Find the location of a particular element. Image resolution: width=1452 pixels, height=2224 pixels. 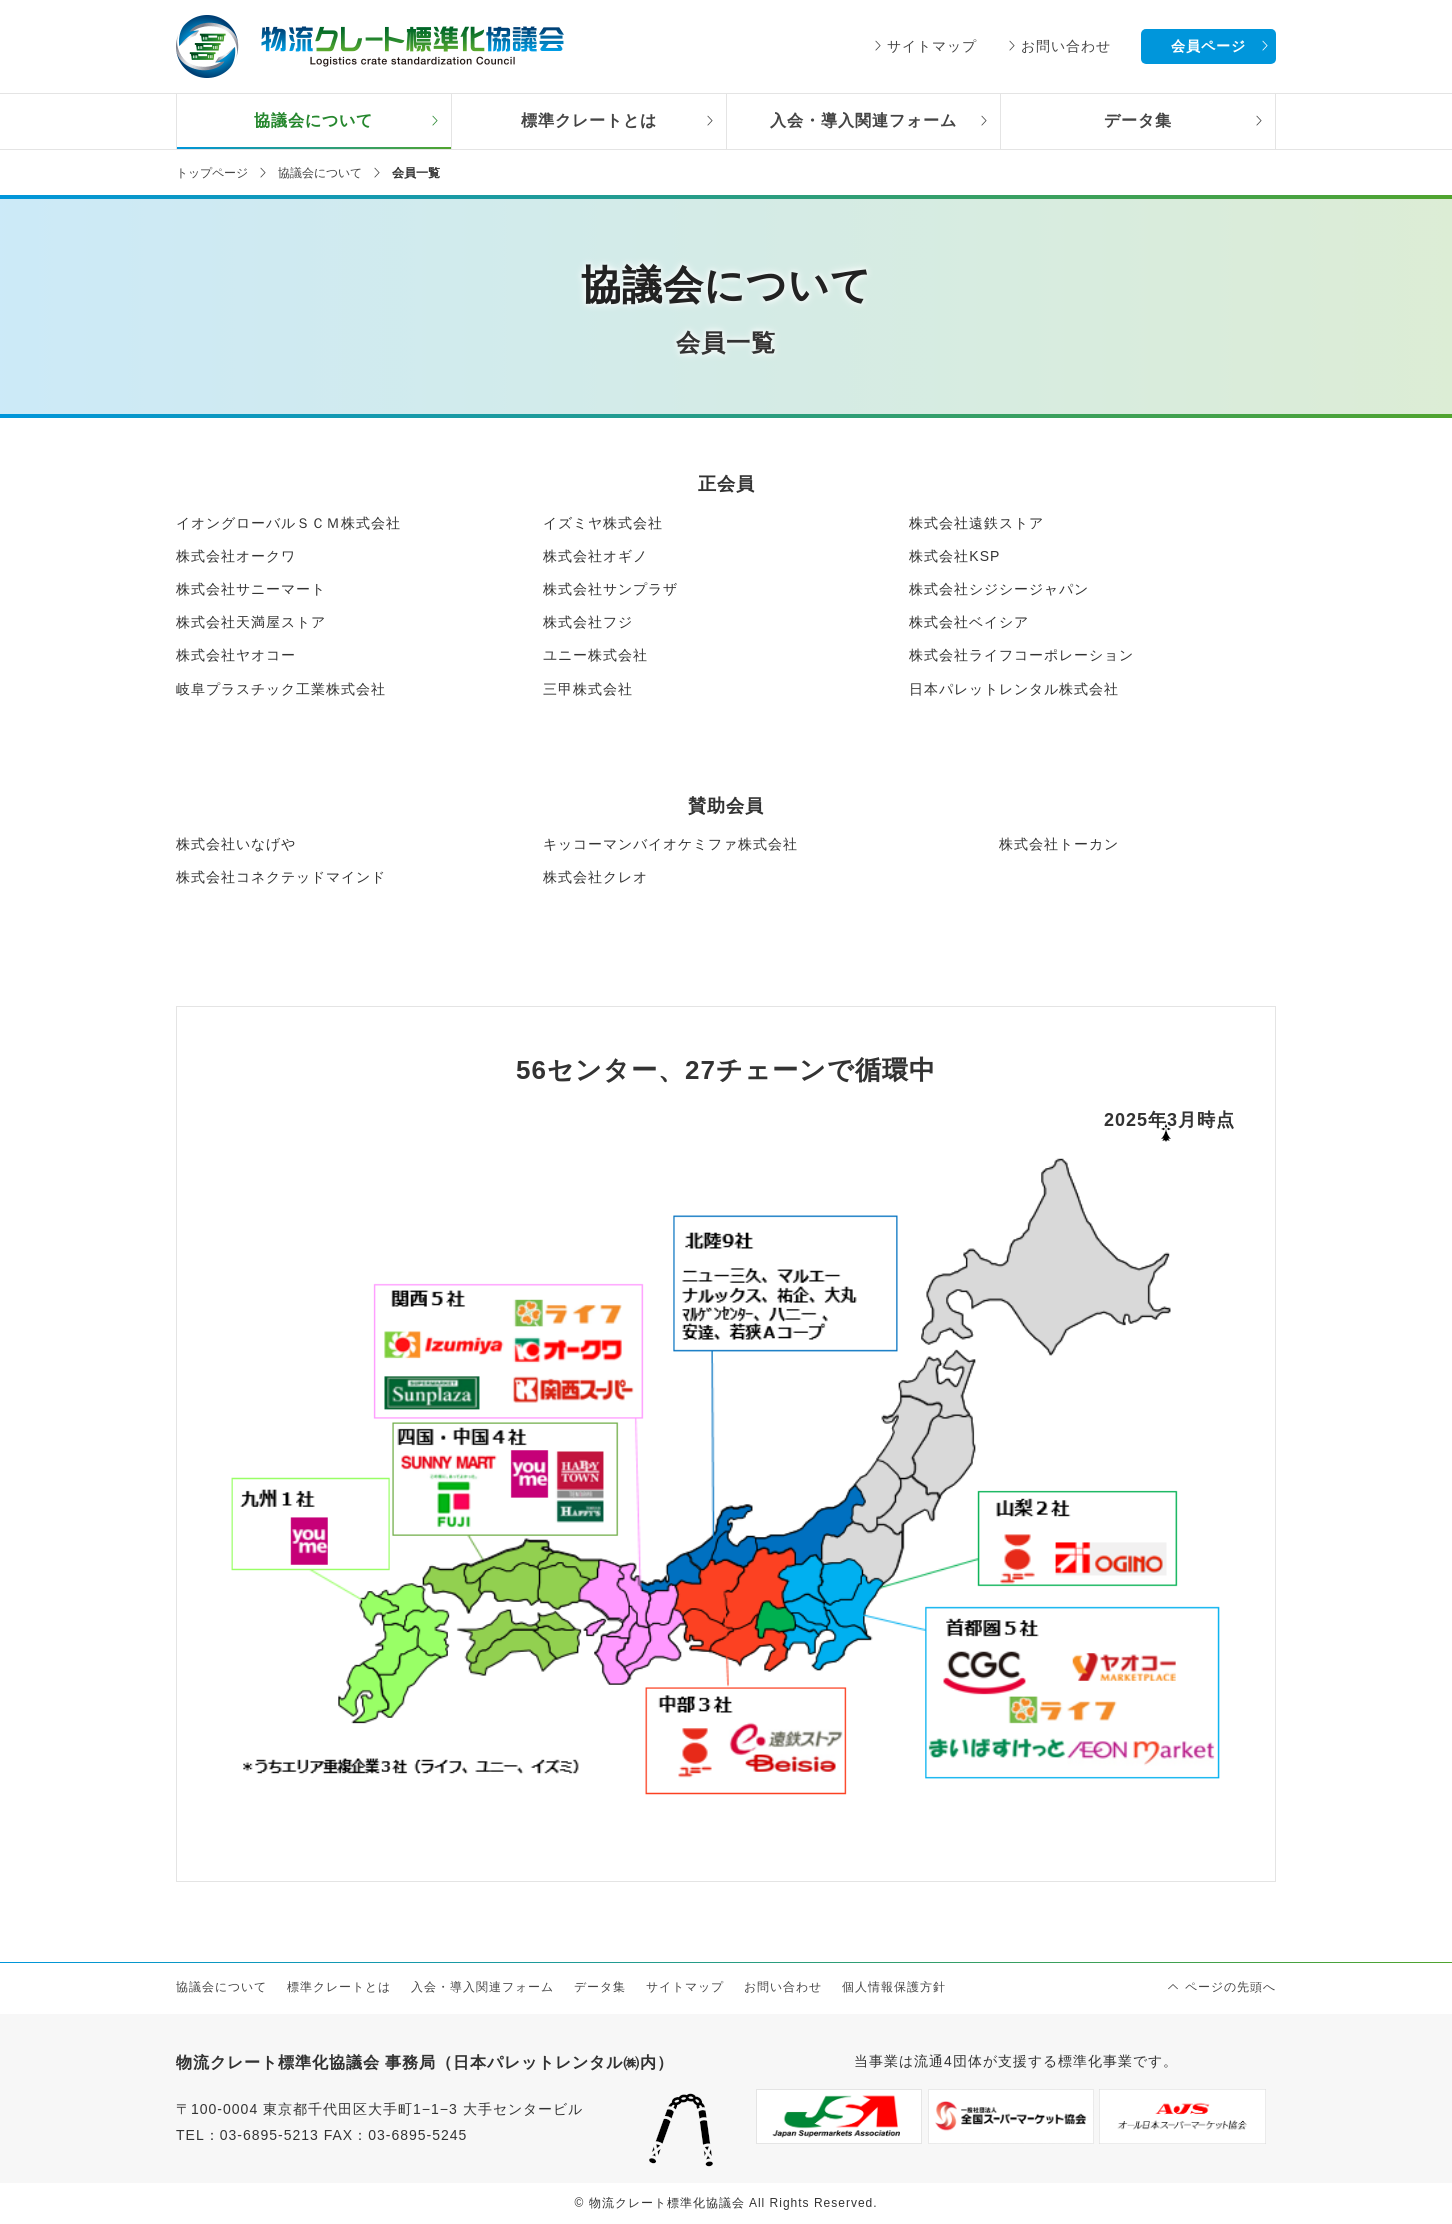

heraldic ermine symbol used in coat of arms or crest designs is located at coordinates (1166, 1133).